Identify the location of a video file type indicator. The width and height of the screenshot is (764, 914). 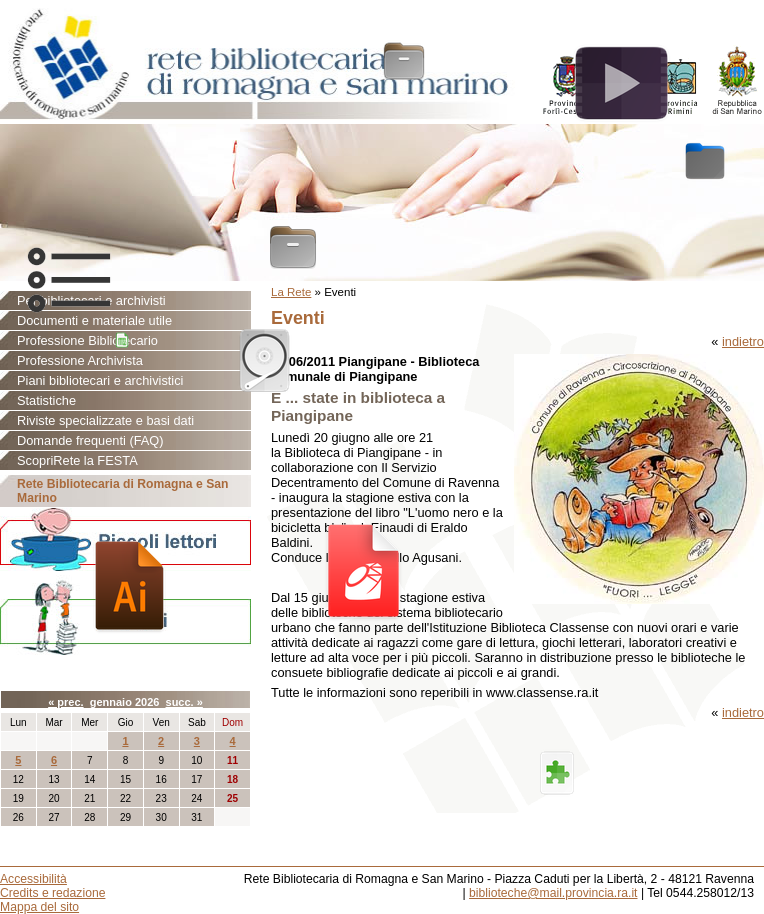
(621, 76).